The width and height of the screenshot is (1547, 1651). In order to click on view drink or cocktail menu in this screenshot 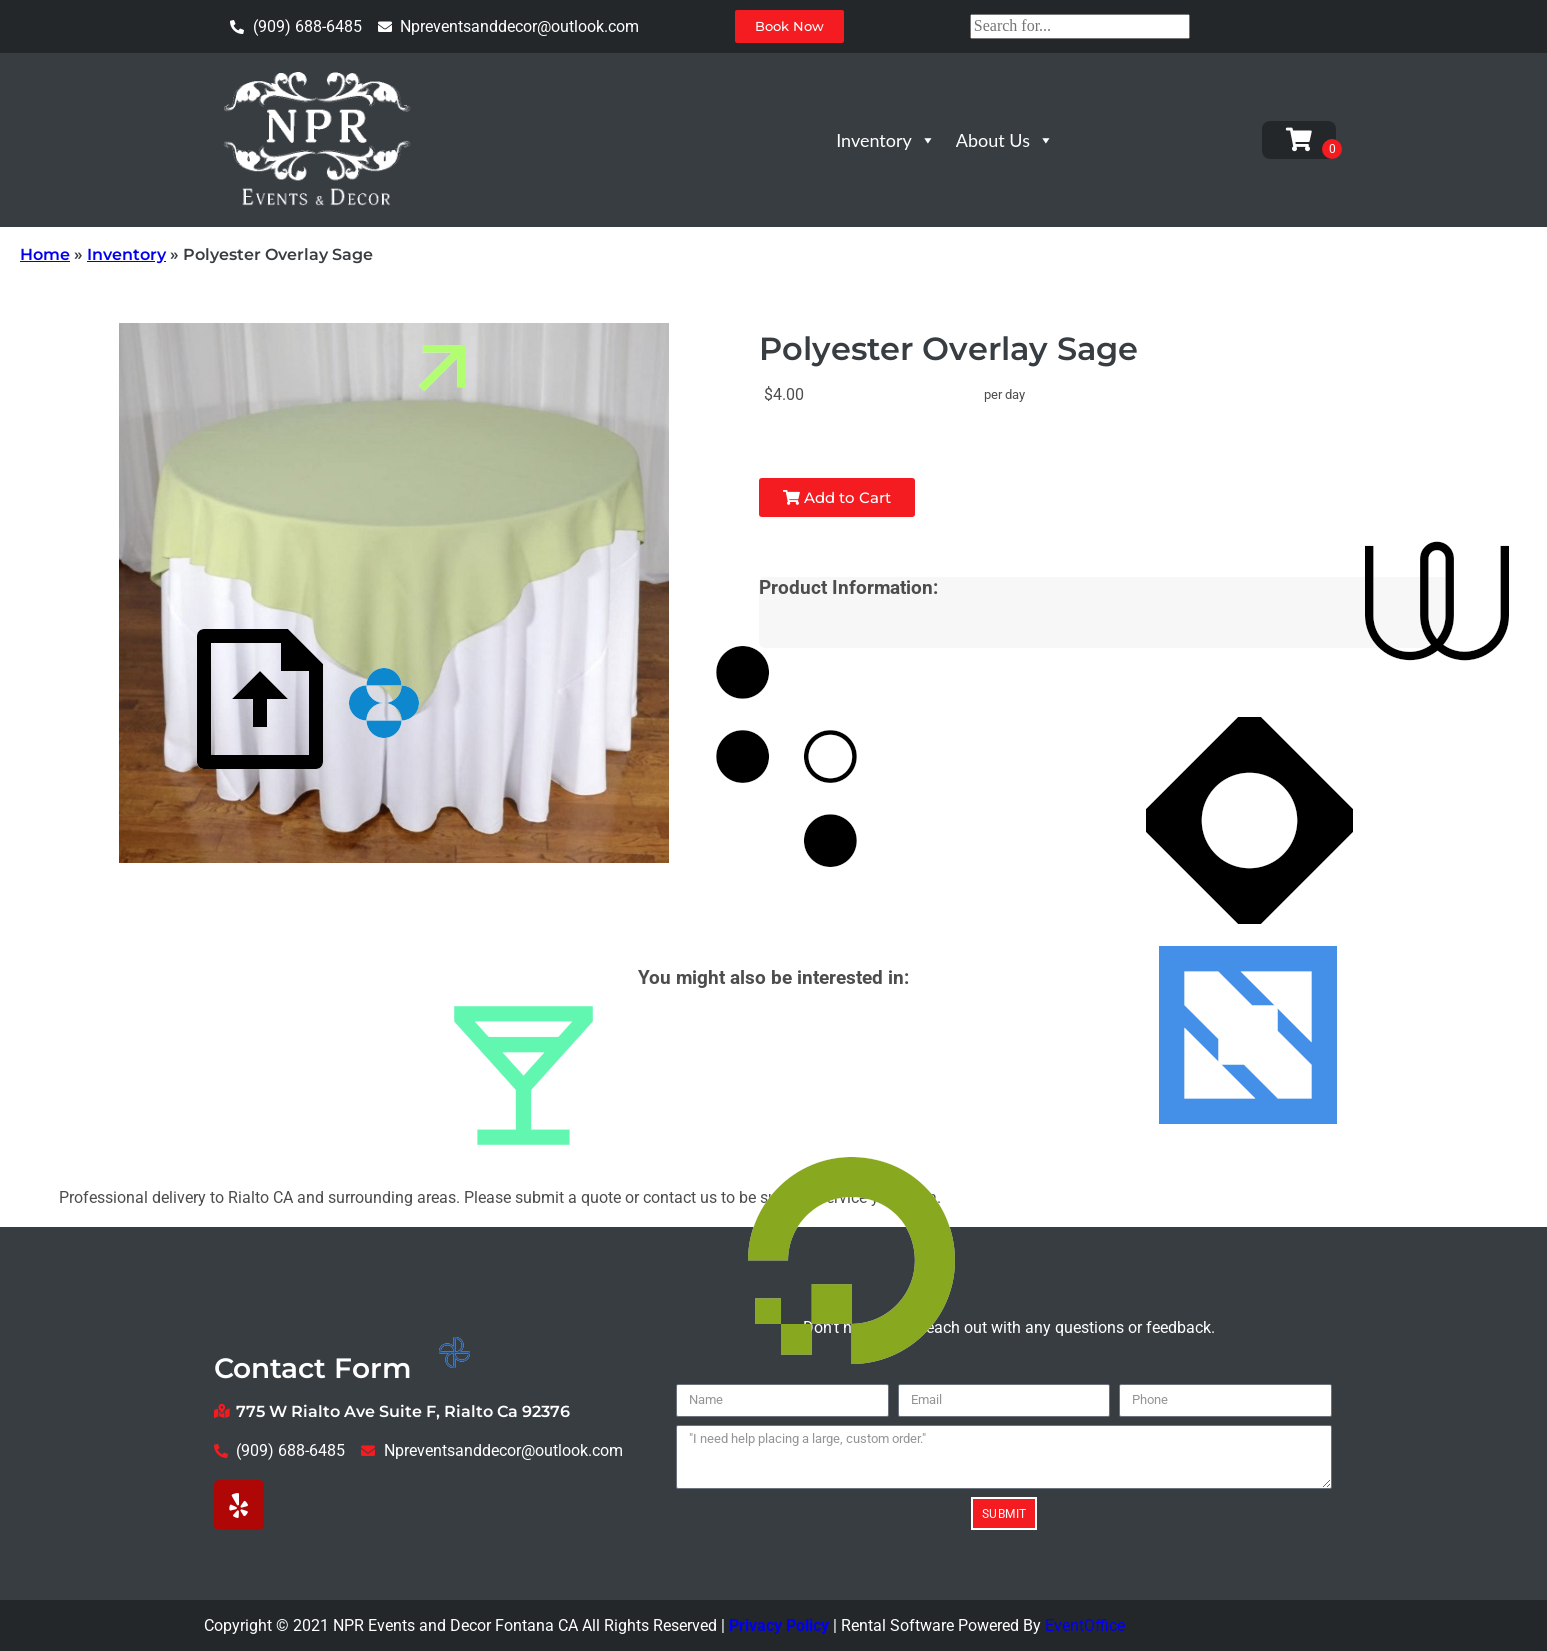, I will do `click(523, 1075)`.